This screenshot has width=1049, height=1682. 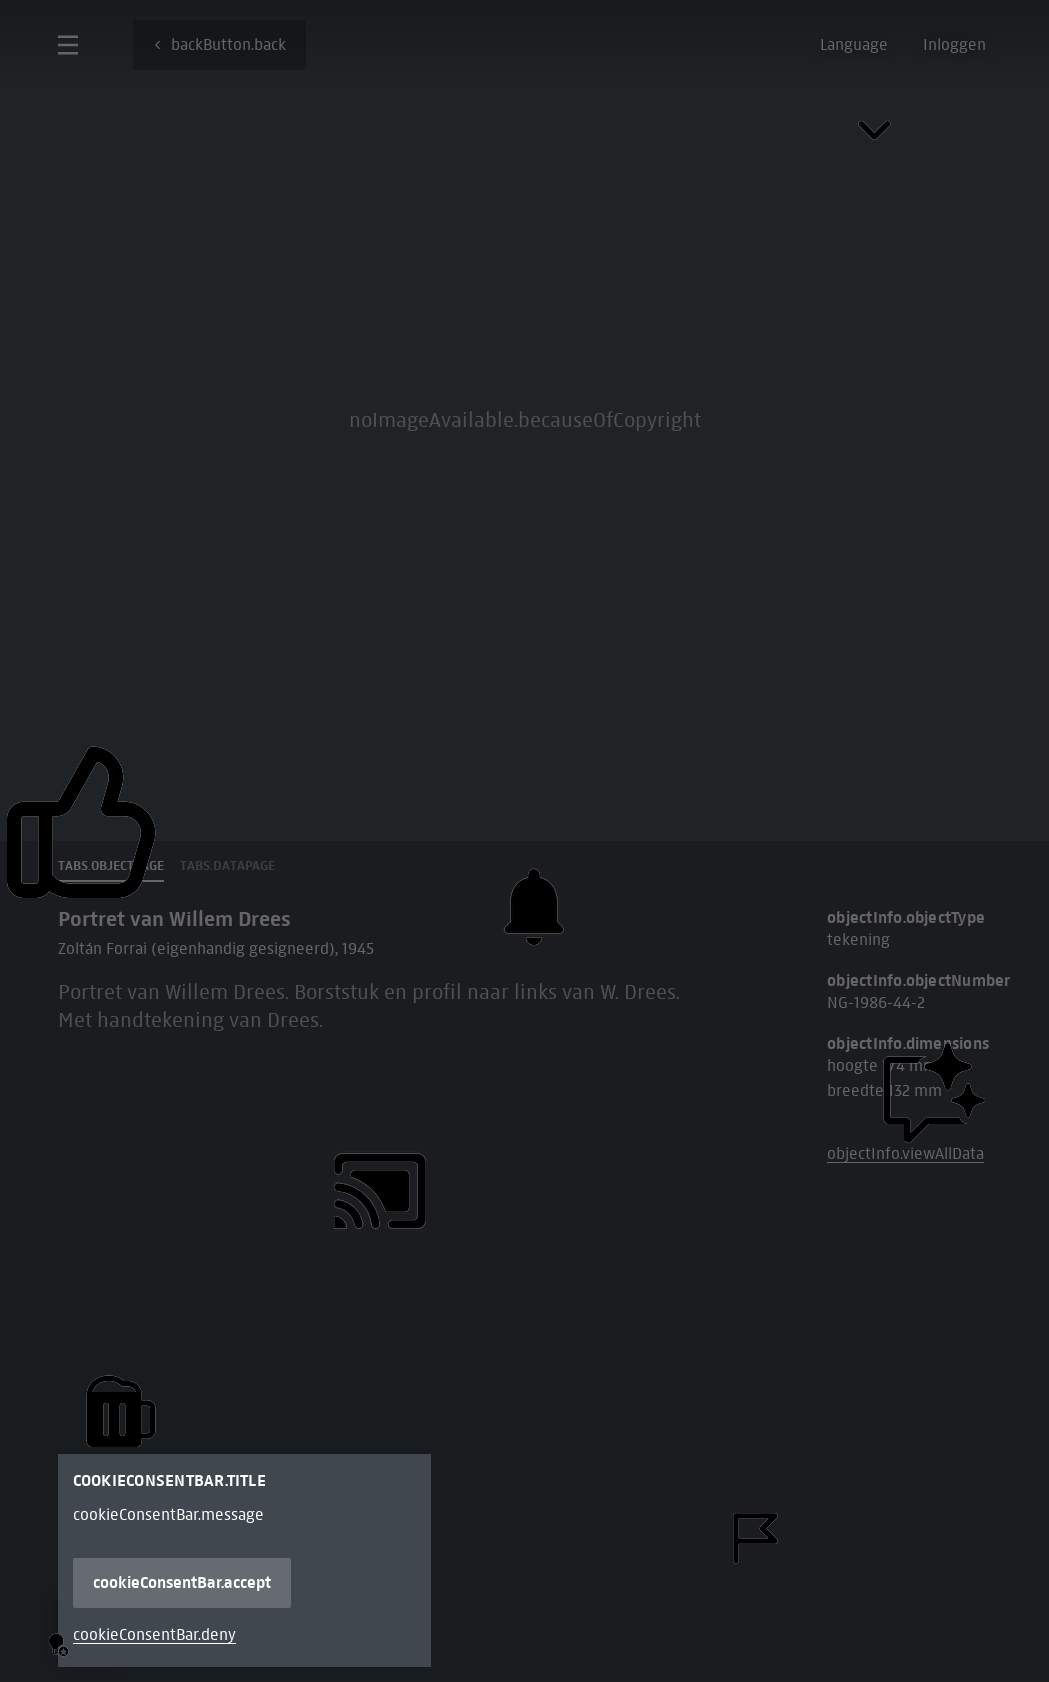 What do you see at coordinates (57, 1645) in the screenshot?
I see `apply suggested quick fix automatically` at bounding box center [57, 1645].